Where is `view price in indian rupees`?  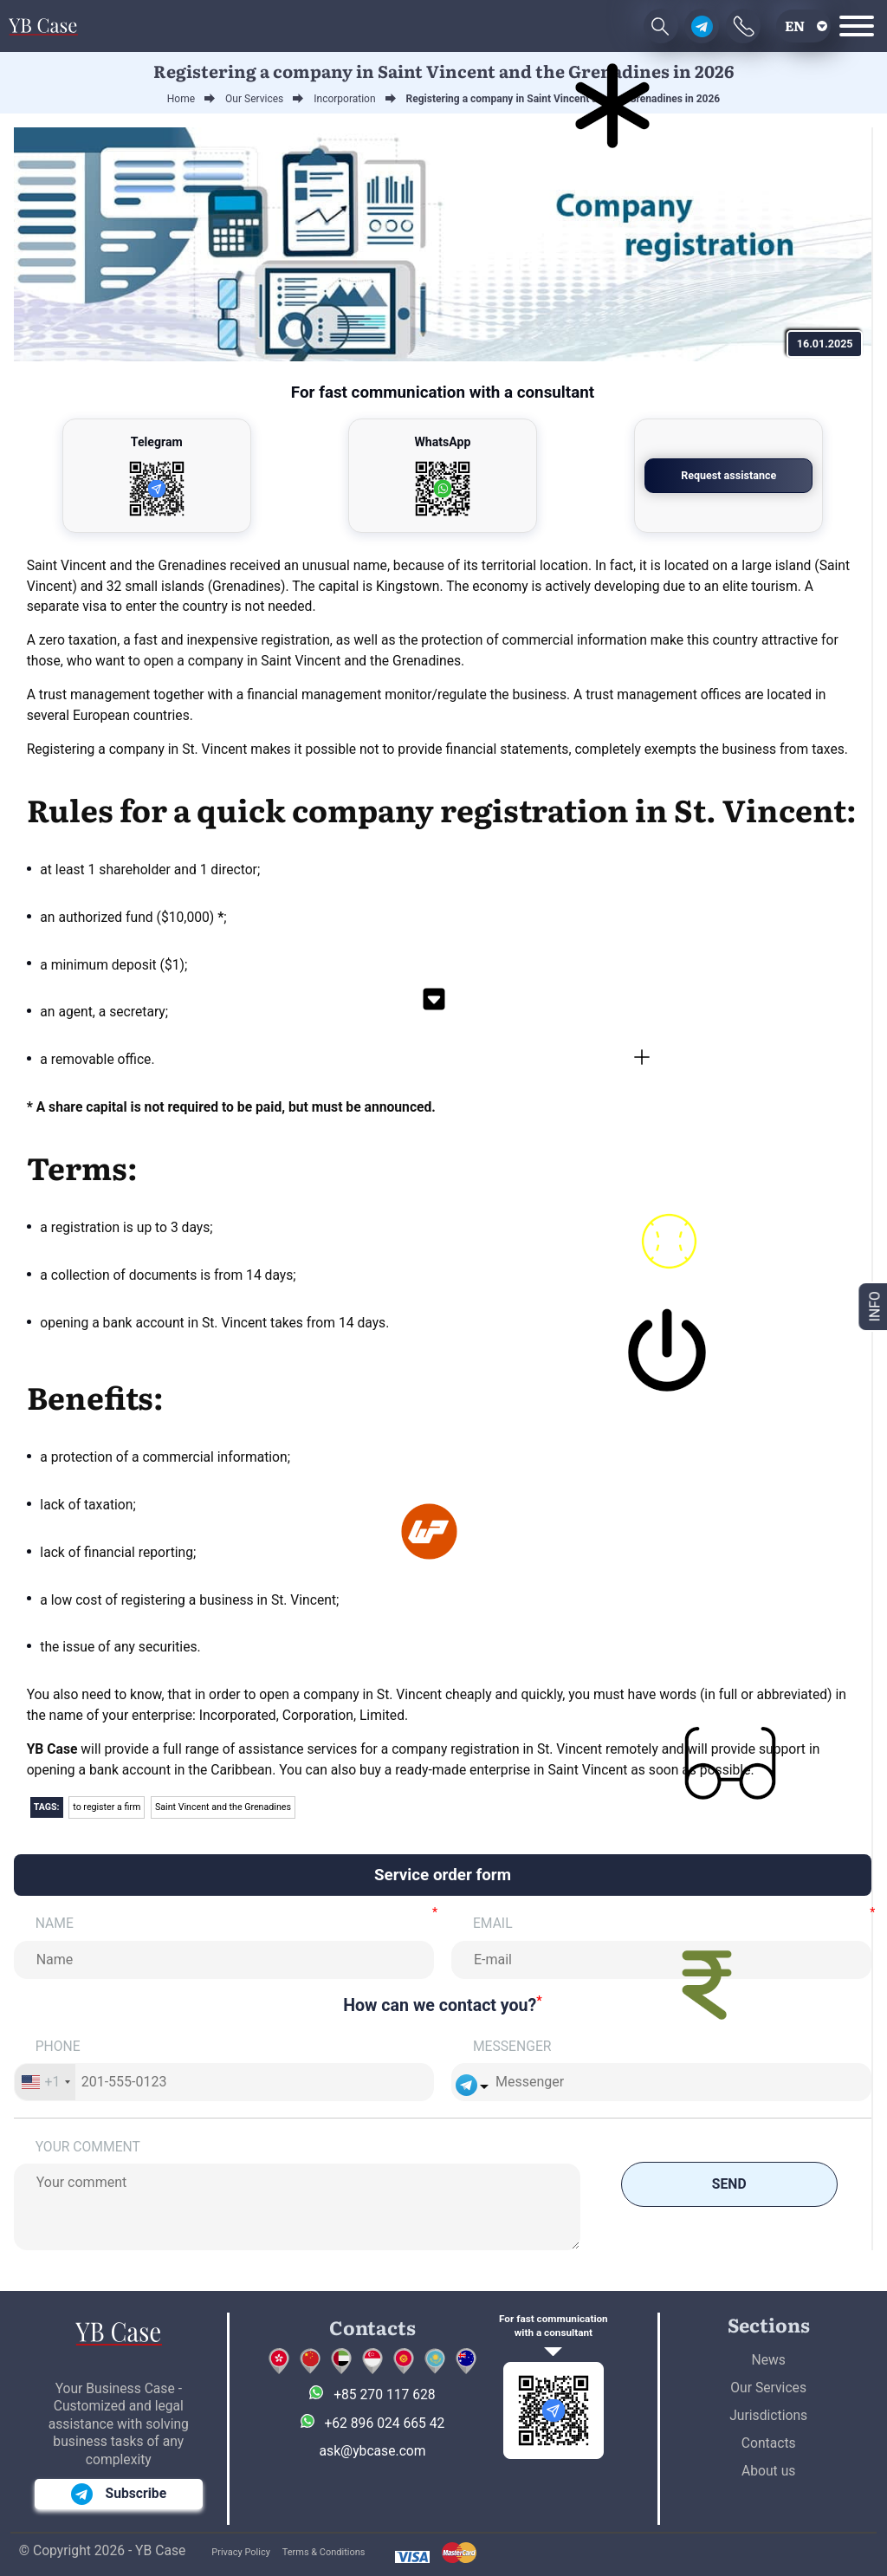
view price in indian rupees is located at coordinates (707, 1985).